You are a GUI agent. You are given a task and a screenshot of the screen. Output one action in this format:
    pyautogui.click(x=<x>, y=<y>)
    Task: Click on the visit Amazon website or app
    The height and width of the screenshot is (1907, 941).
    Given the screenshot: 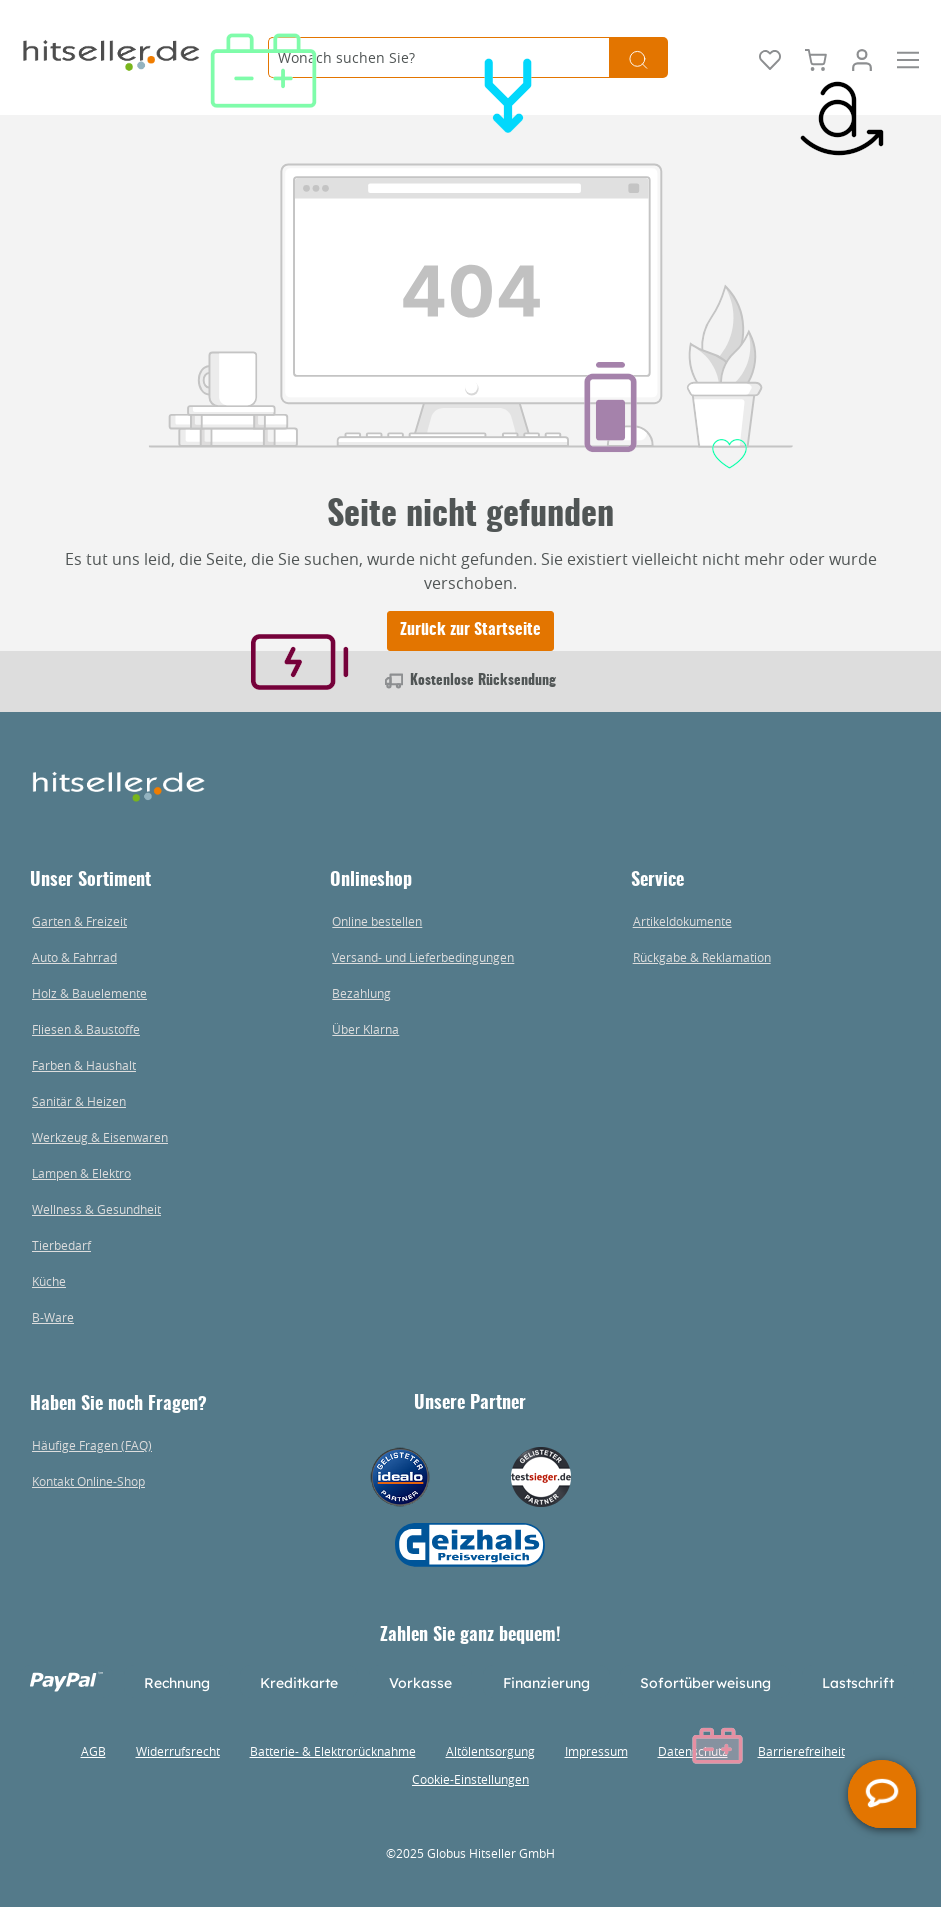 What is the action you would take?
    pyautogui.click(x=839, y=117)
    